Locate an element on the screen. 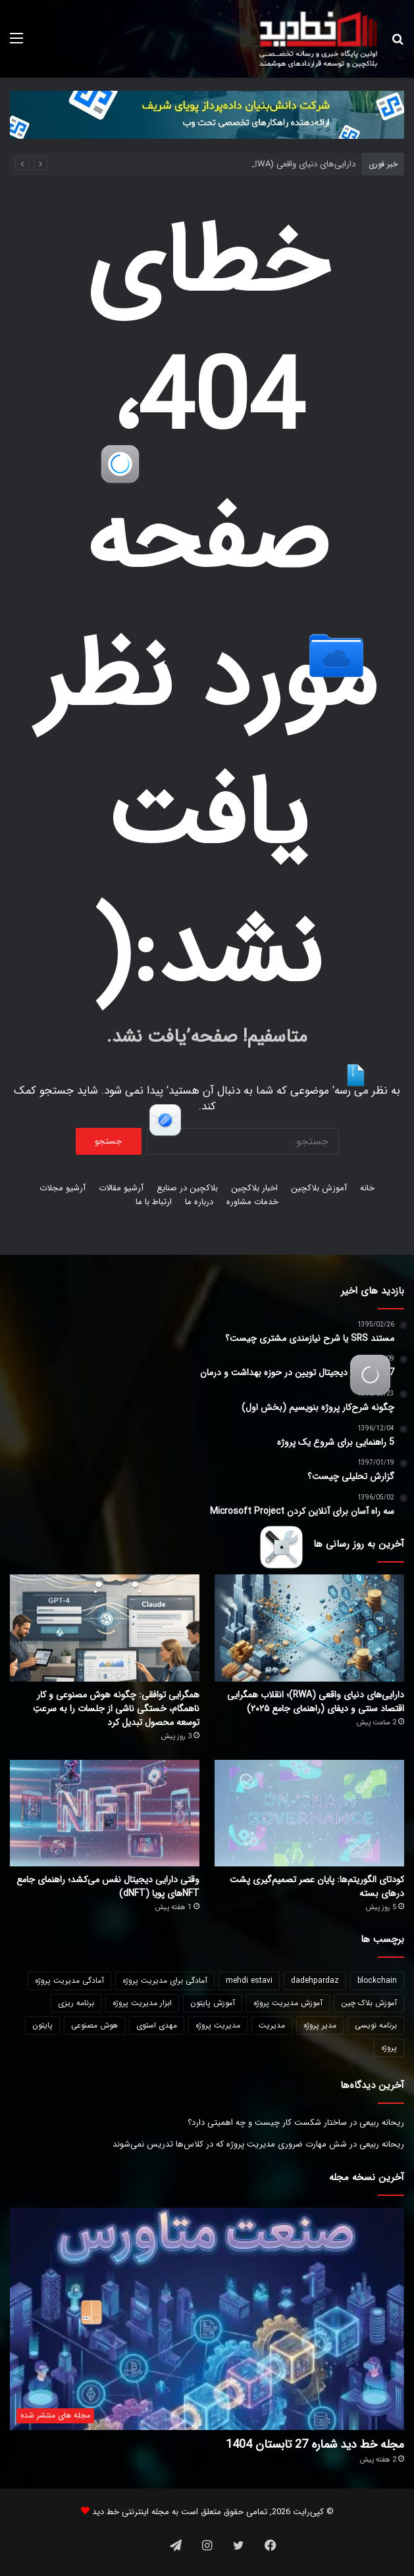 The width and height of the screenshot is (414, 2576). manage expansion card and slot settings is located at coordinates (281, 1547).